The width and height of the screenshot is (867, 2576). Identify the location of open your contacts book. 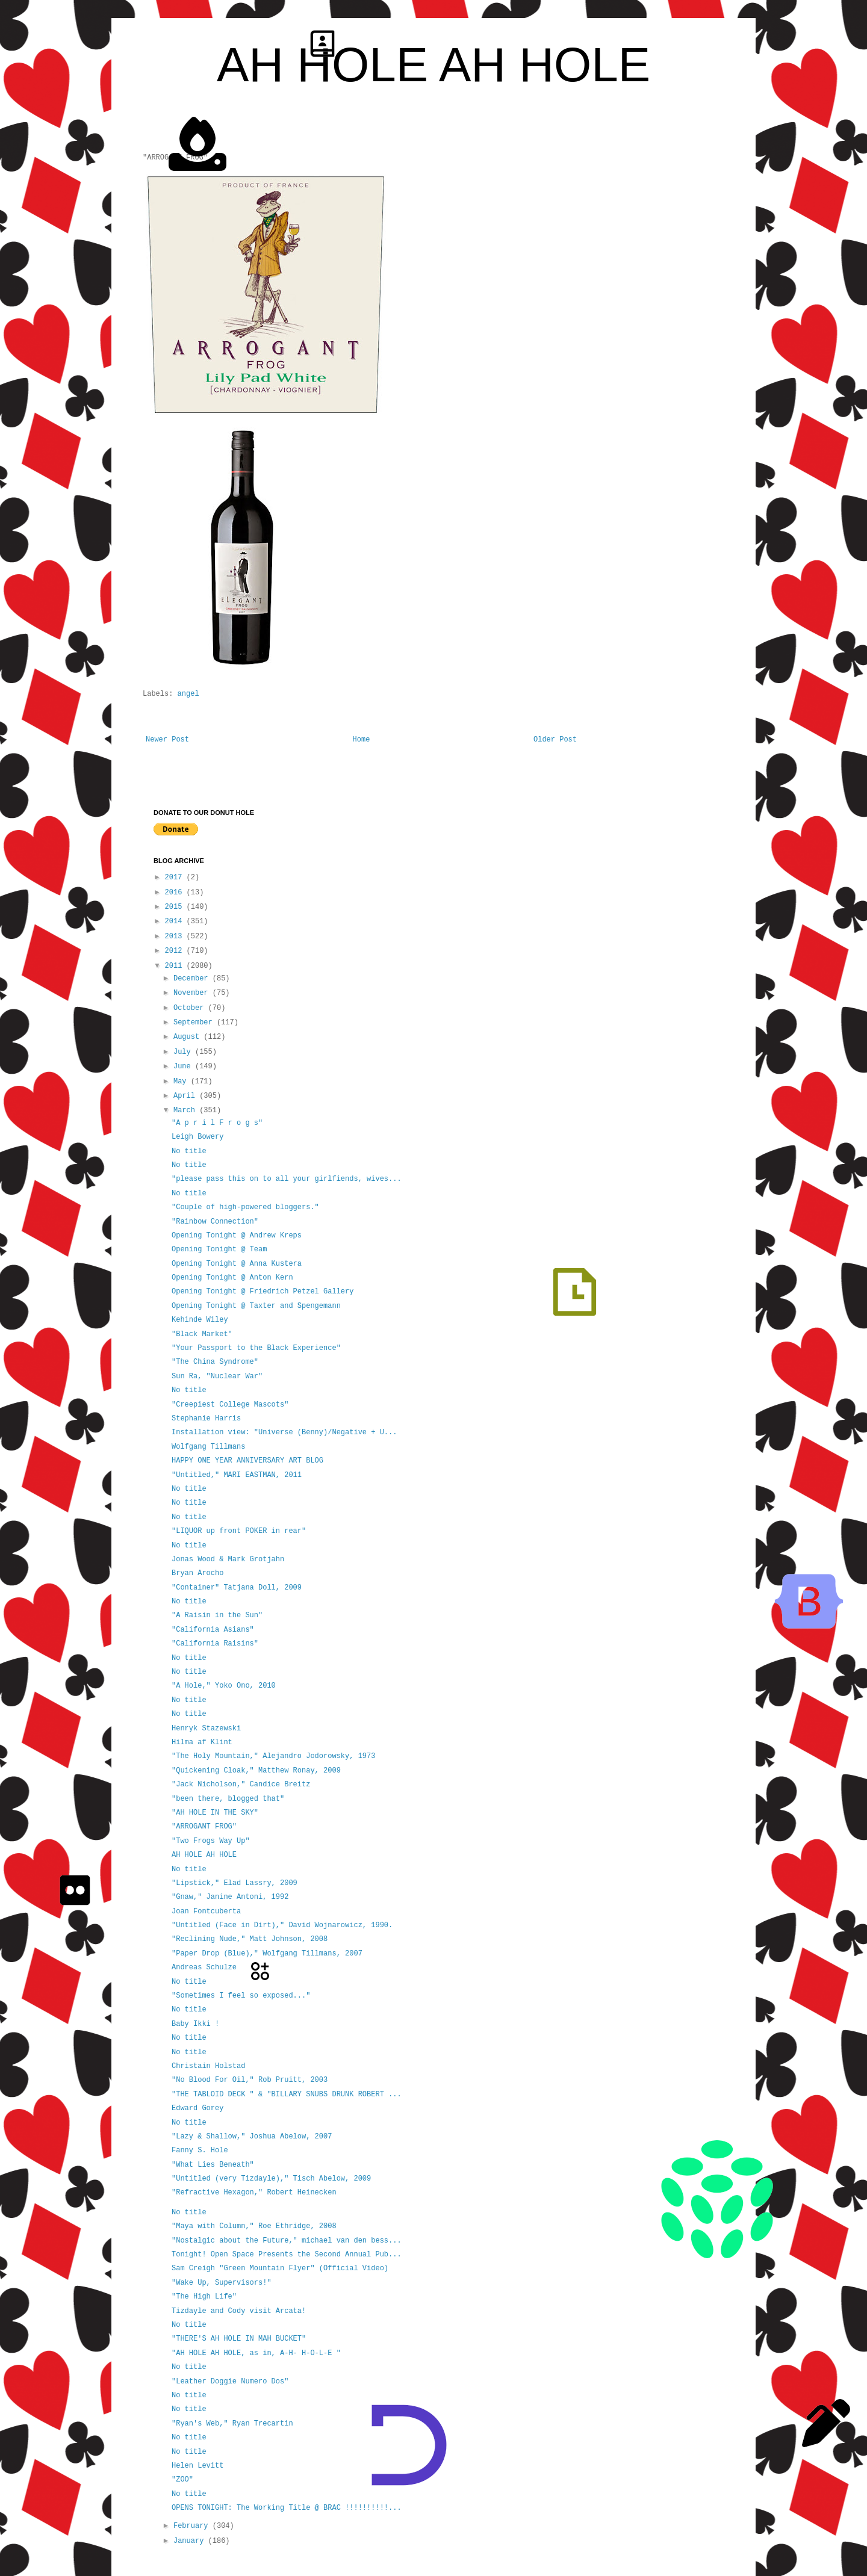
(322, 43).